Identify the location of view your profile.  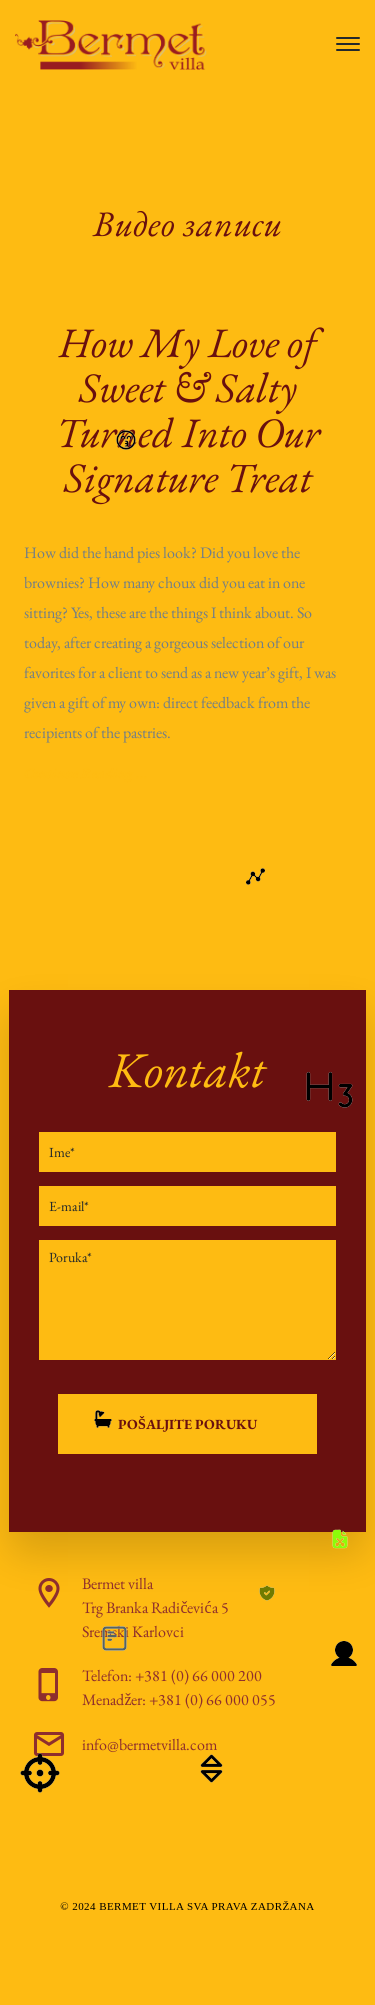
(344, 1654).